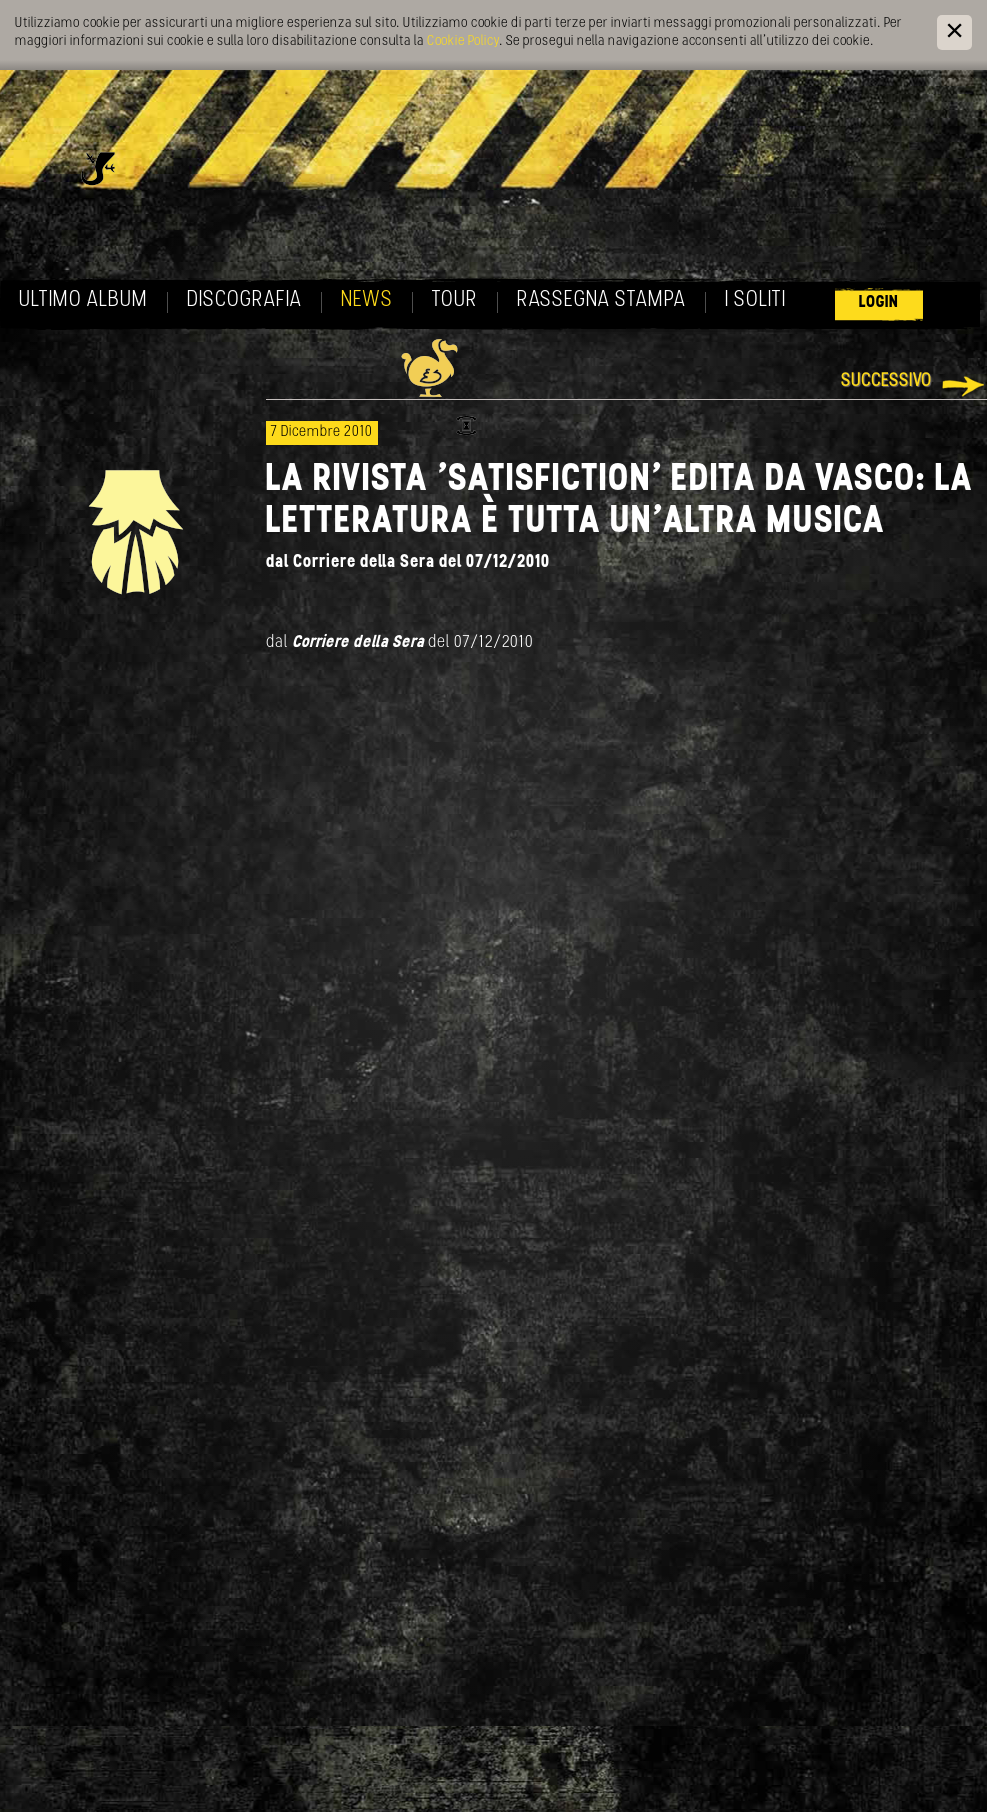 This screenshot has height=1812, width=987. What do you see at coordinates (98, 169) in the screenshot?
I see `reptile or lizard category in a creature encyclopedia app` at bounding box center [98, 169].